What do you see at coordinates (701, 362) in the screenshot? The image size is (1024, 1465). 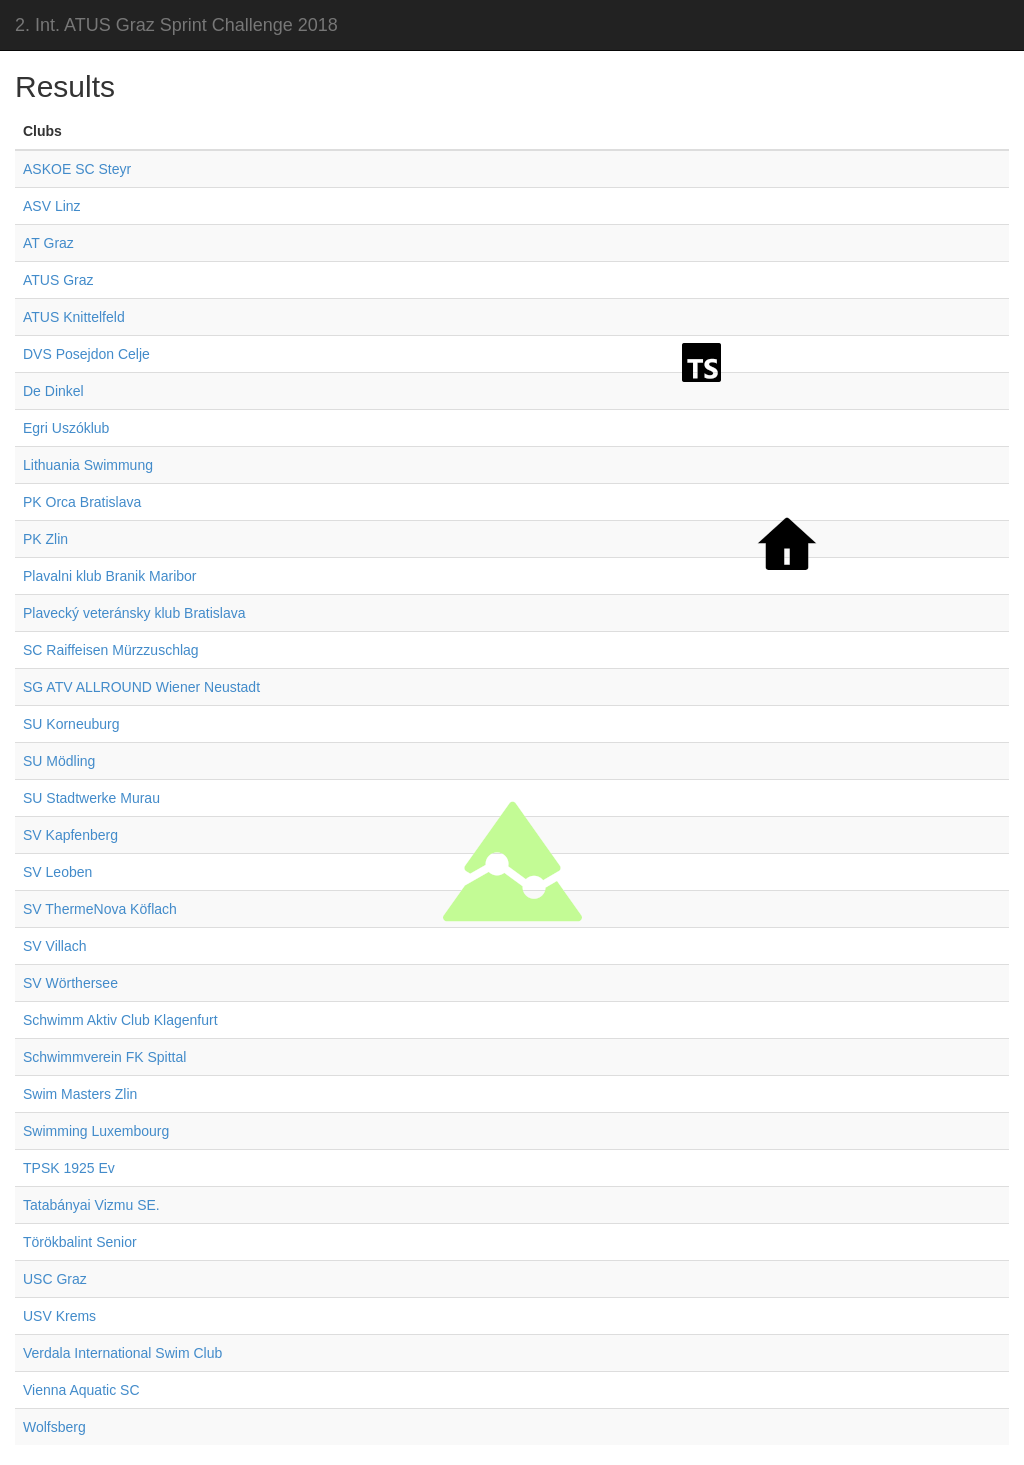 I see `typescript programming language logo` at bounding box center [701, 362].